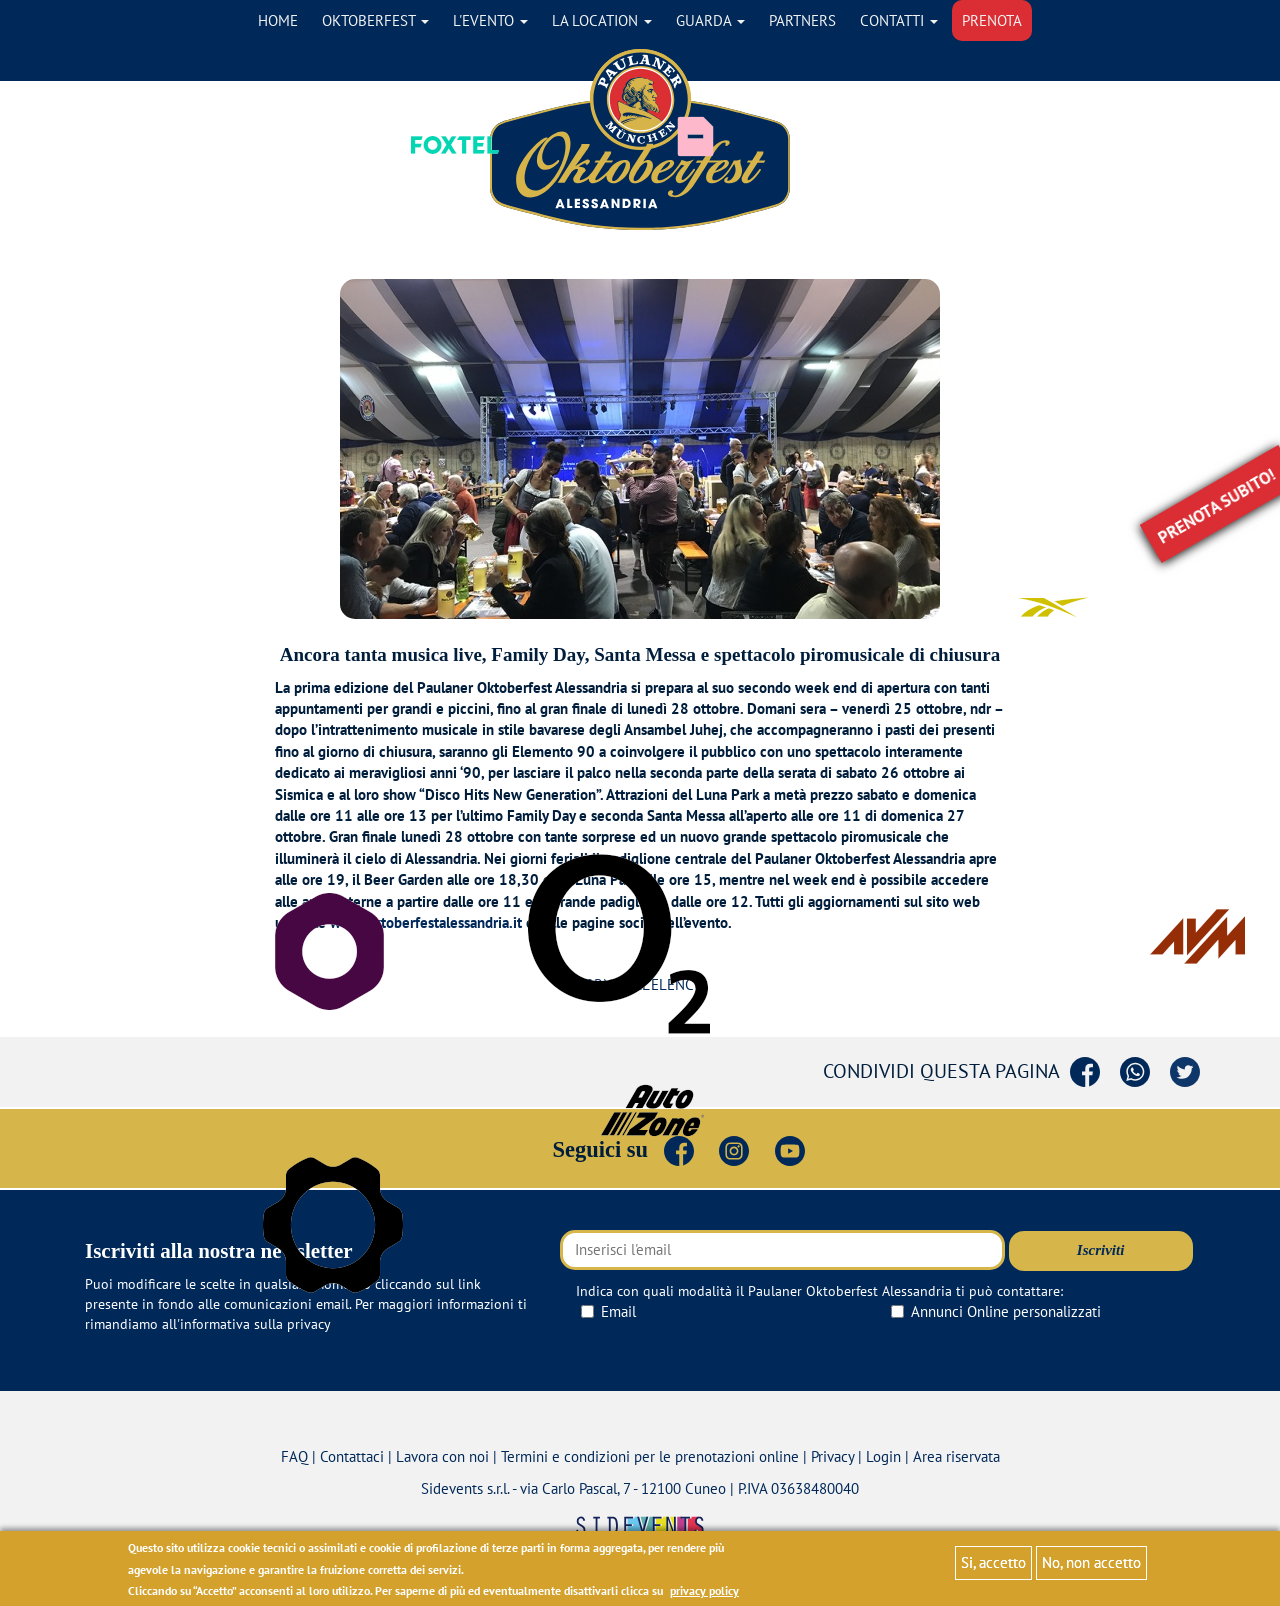 This screenshot has height=1606, width=1280. I want to click on open medusa commerce dashboard, so click(329, 951).